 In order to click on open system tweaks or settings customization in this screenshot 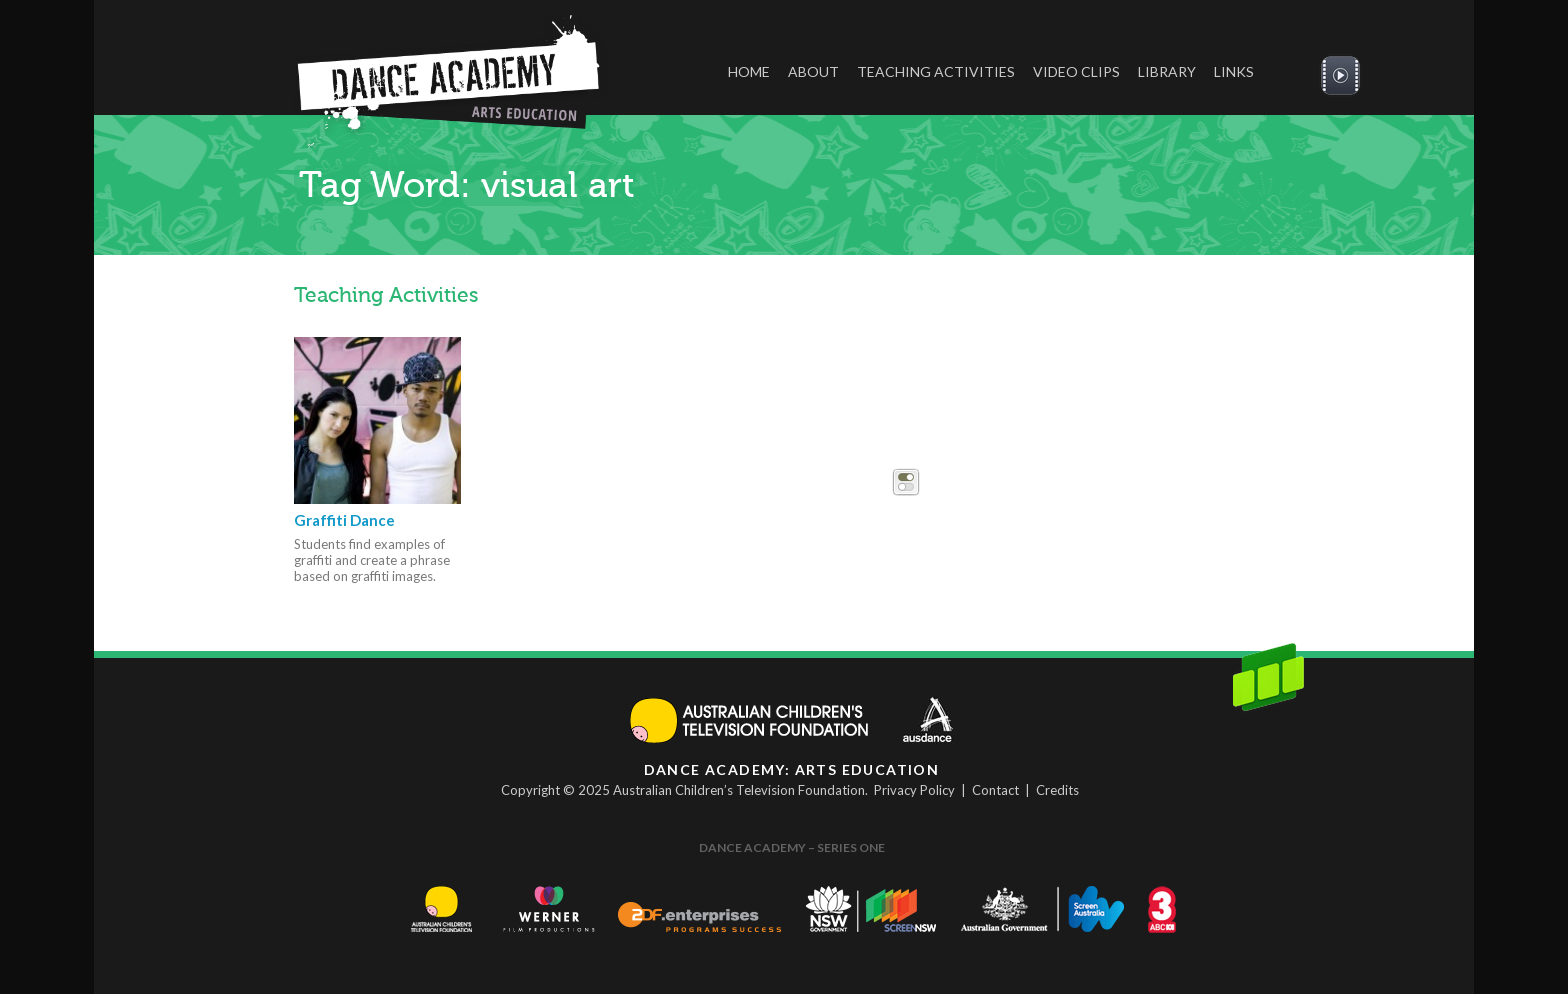, I will do `click(906, 482)`.